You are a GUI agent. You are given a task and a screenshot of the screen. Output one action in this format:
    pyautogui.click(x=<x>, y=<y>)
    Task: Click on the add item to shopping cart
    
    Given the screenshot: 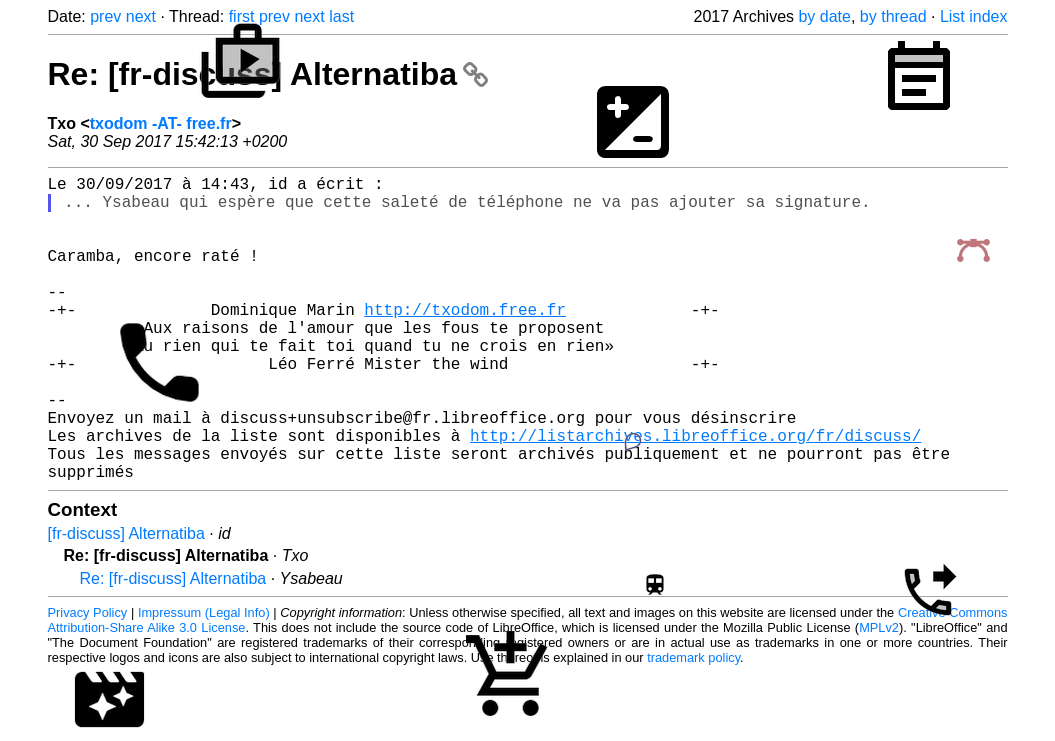 What is the action you would take?
    pyautogui.click(x=510, y=675)
    